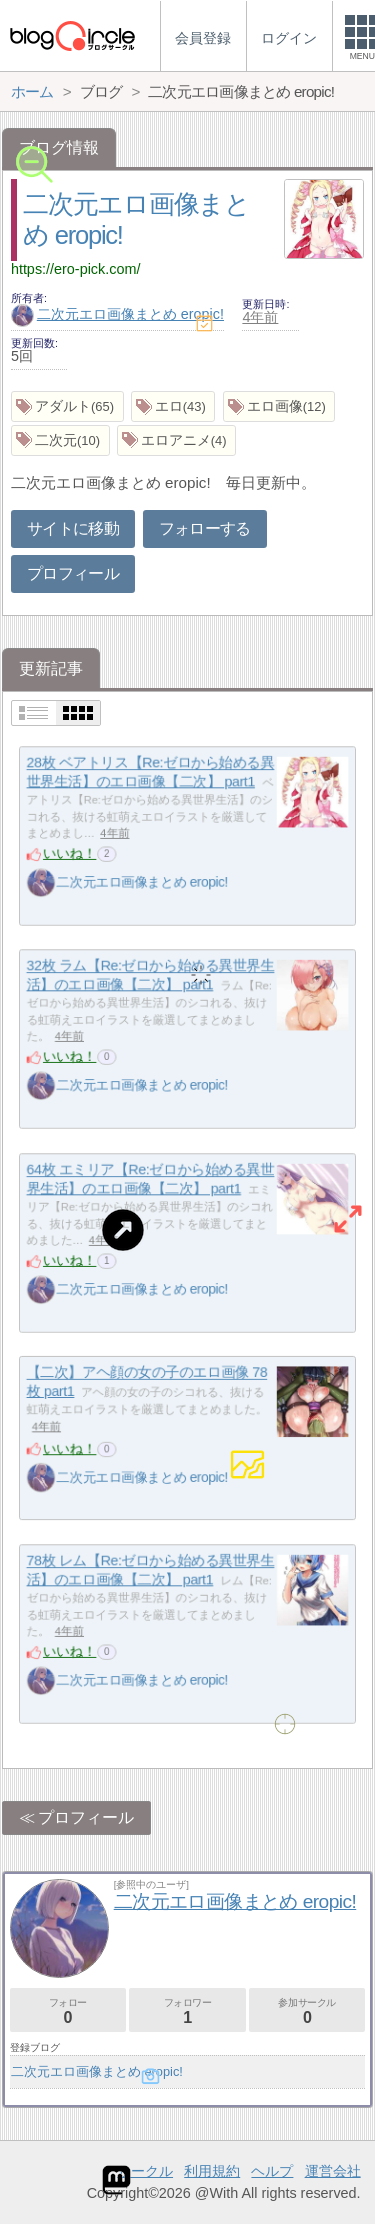 This screenshot has height=2224, width=375. Describe the element at coordinates (123, 1230) in the screenshot. I see `open link in new tab or external window` at that location.